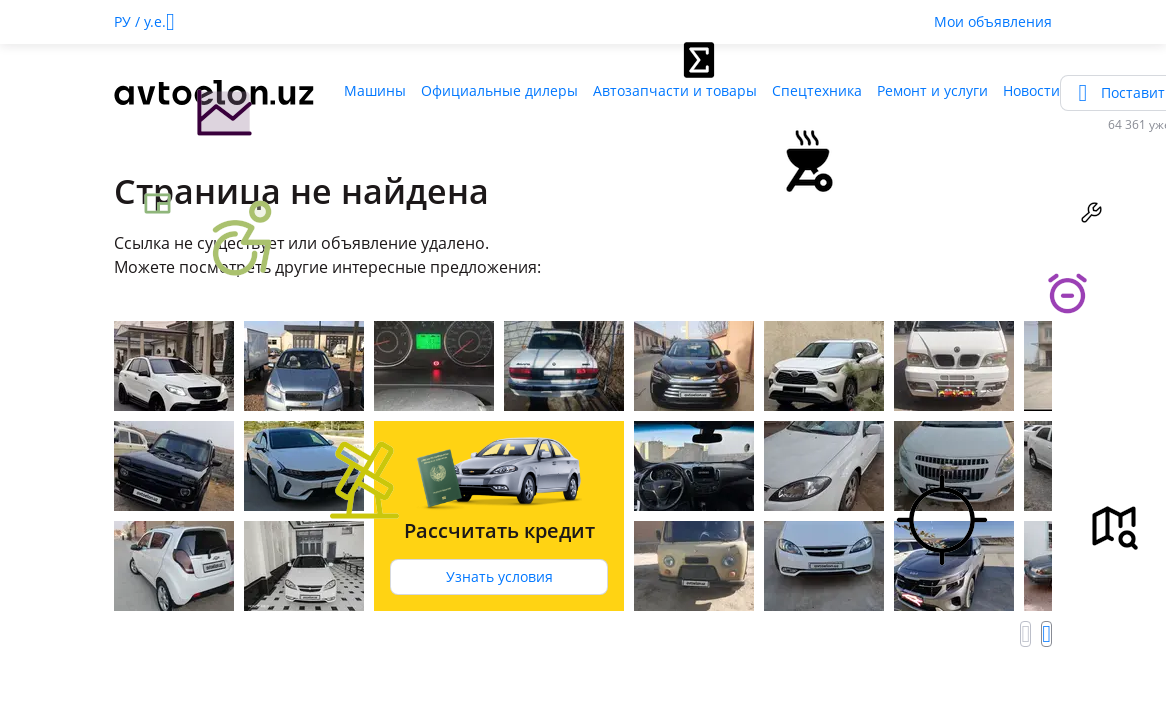 This screenshot has width=1166, height=720. What do you see at coordinates (1114, 526) in the screenshot?
I see `search for a location on the map` at bounding box center [1114, 526].